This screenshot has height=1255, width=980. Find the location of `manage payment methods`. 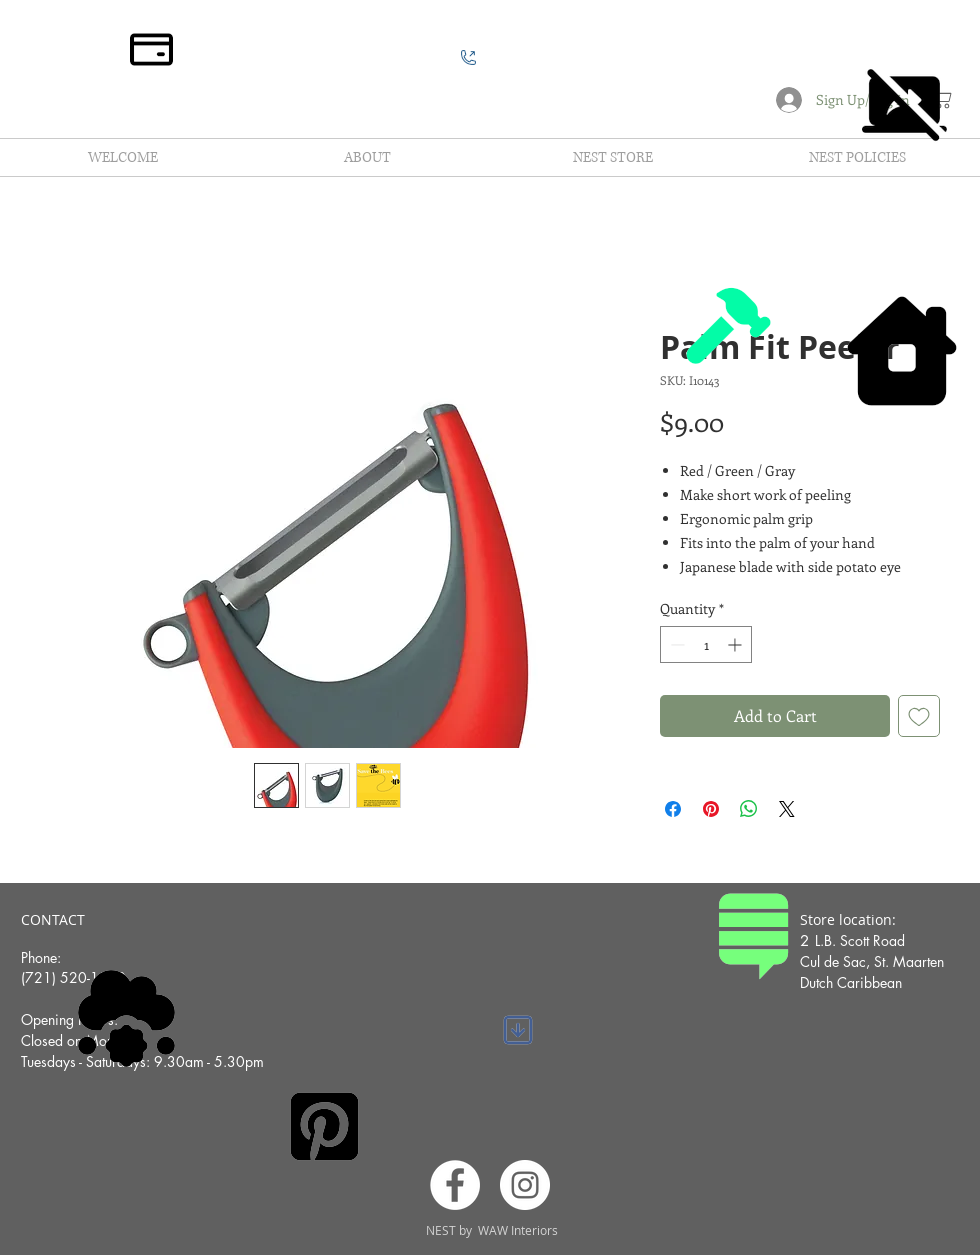

manage payment methods is located at coordinates (151, 49).